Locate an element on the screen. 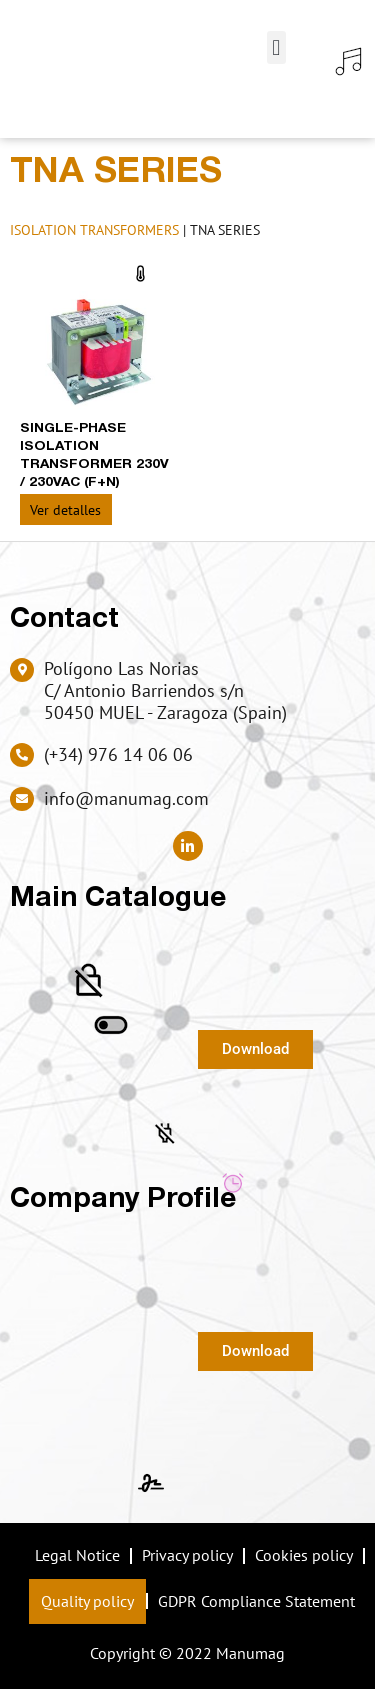 The height and width of the screenshot is (1689, 375). set an alarm or timer is located at coordinates (233, 1183).